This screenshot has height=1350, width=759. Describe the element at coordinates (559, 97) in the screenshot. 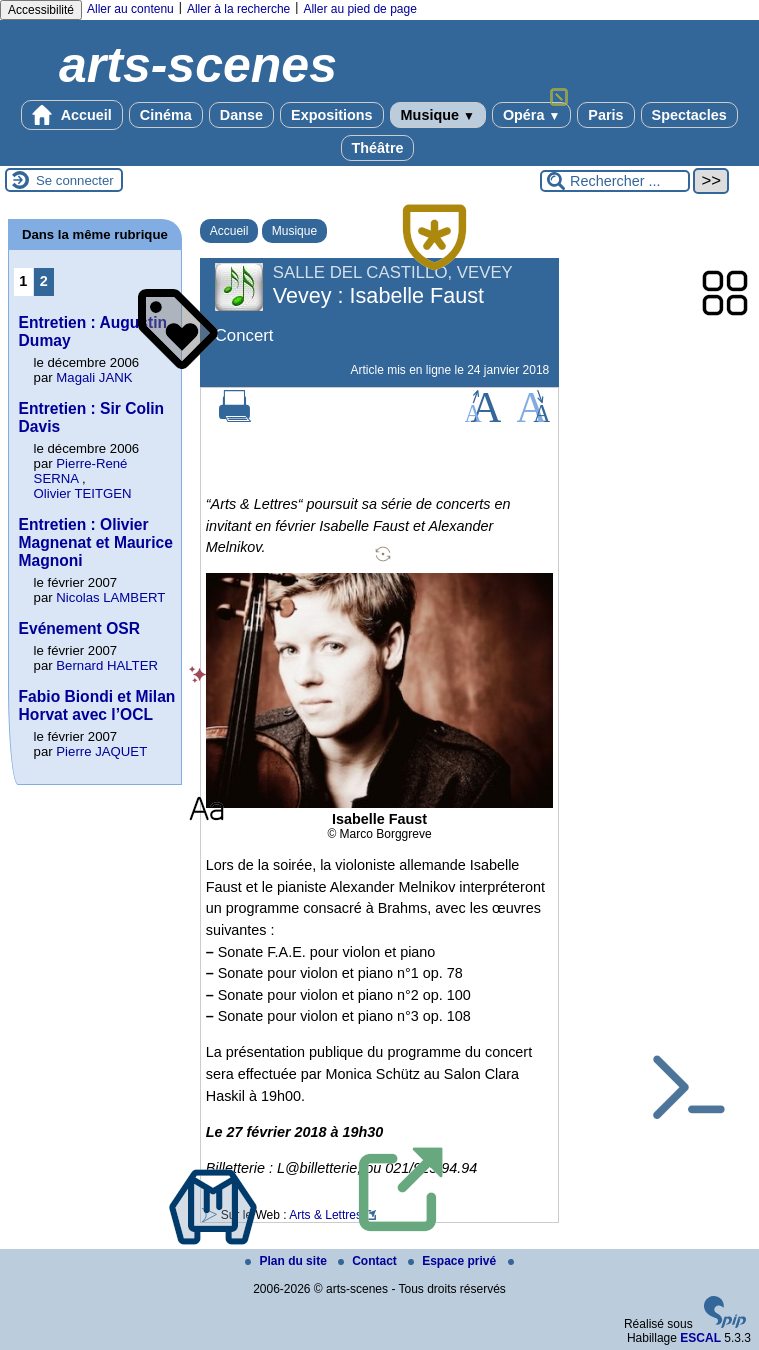

I see `indicates a blocked or forbidden action` at that location.